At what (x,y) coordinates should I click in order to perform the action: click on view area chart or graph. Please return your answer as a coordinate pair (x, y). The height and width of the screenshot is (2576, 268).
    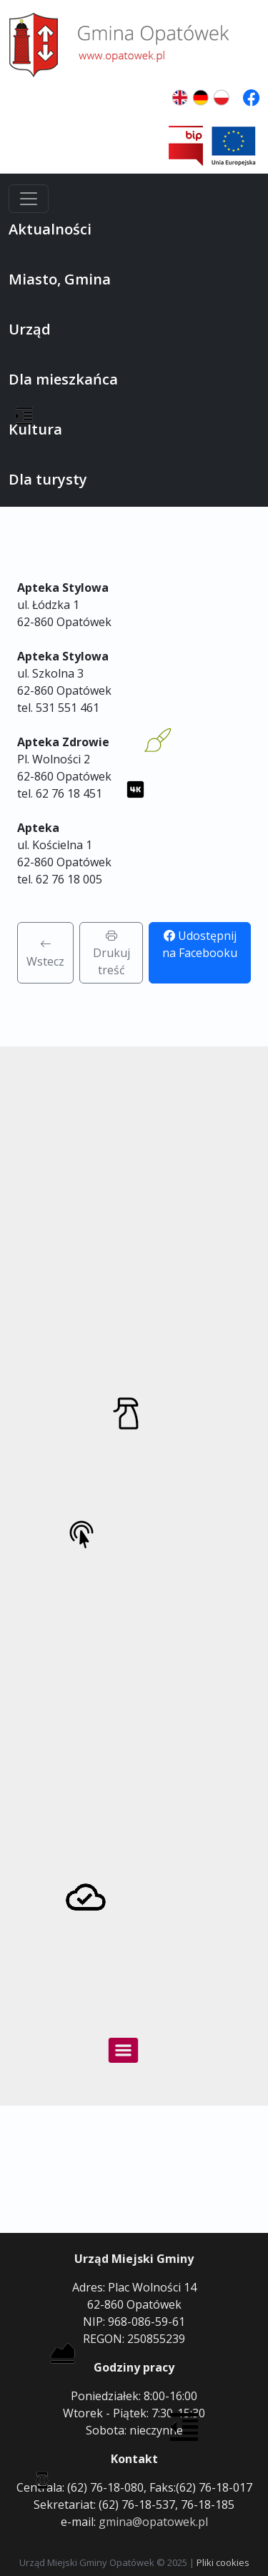
    Looking at the image, I should click on (62, 2352).